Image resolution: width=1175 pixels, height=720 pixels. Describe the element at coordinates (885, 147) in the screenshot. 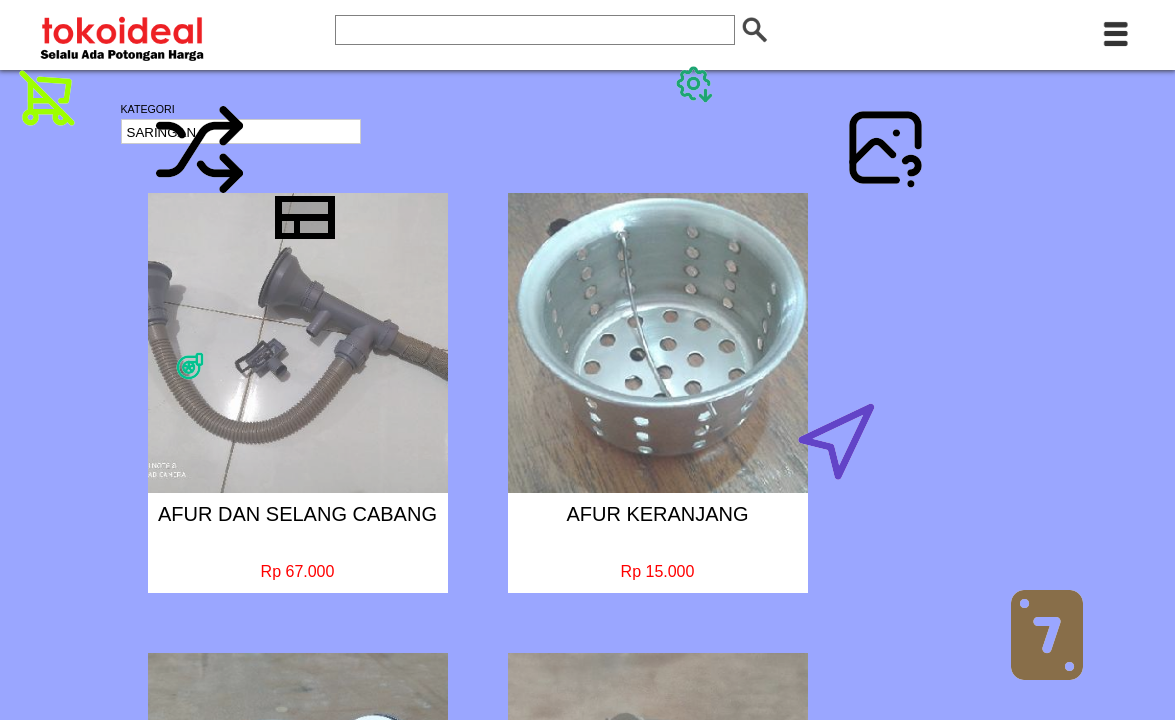

I see `unknown or missing image` at that location.